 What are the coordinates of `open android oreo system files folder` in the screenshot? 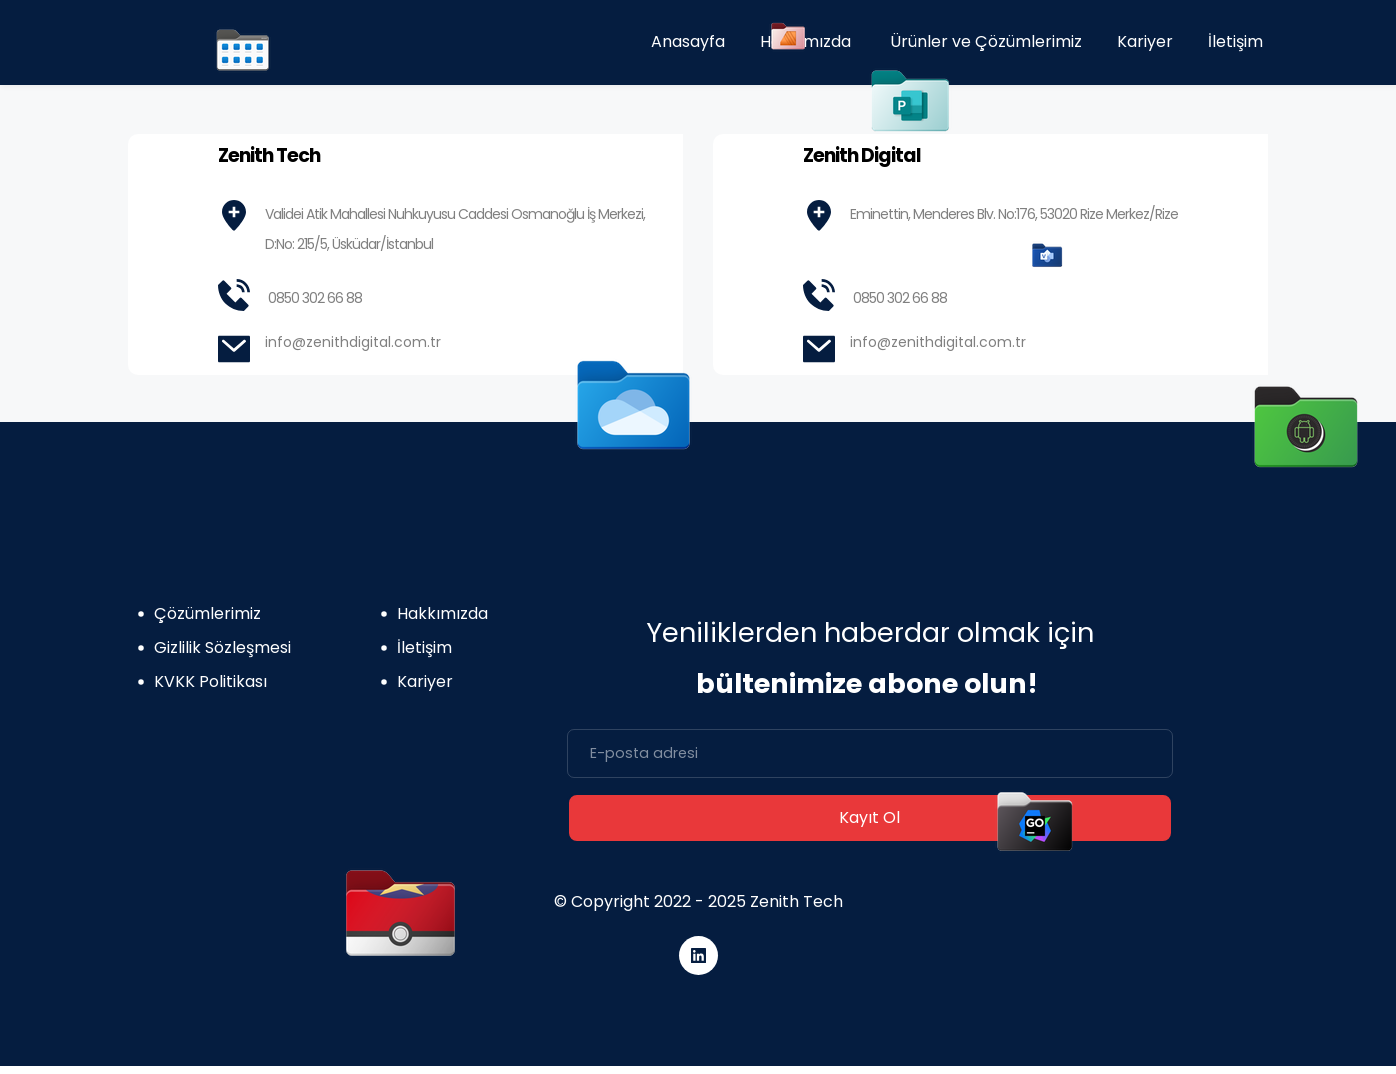 It's located at (1305, 429).